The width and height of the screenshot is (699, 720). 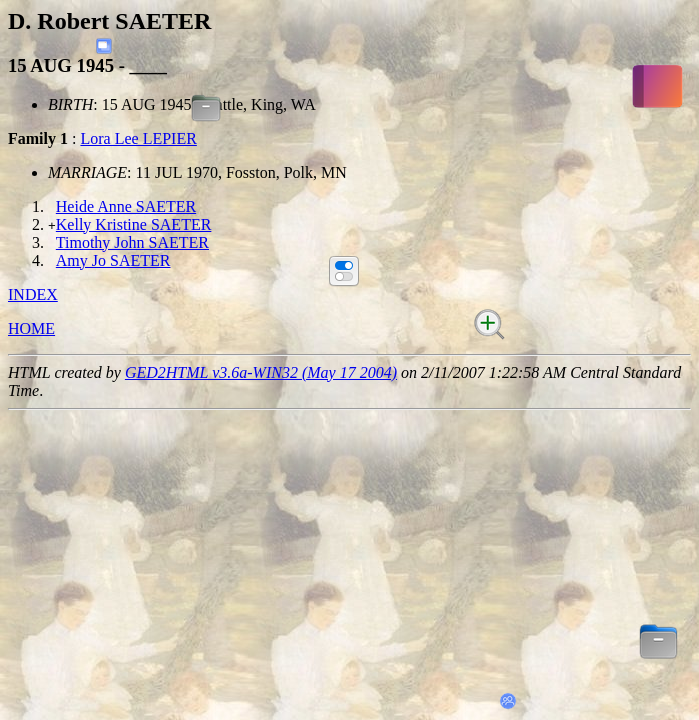 What do you see at coordinates (489, 324) in the screenshot?
I see `zoom in on the current view` at bounding box center [489, 324].